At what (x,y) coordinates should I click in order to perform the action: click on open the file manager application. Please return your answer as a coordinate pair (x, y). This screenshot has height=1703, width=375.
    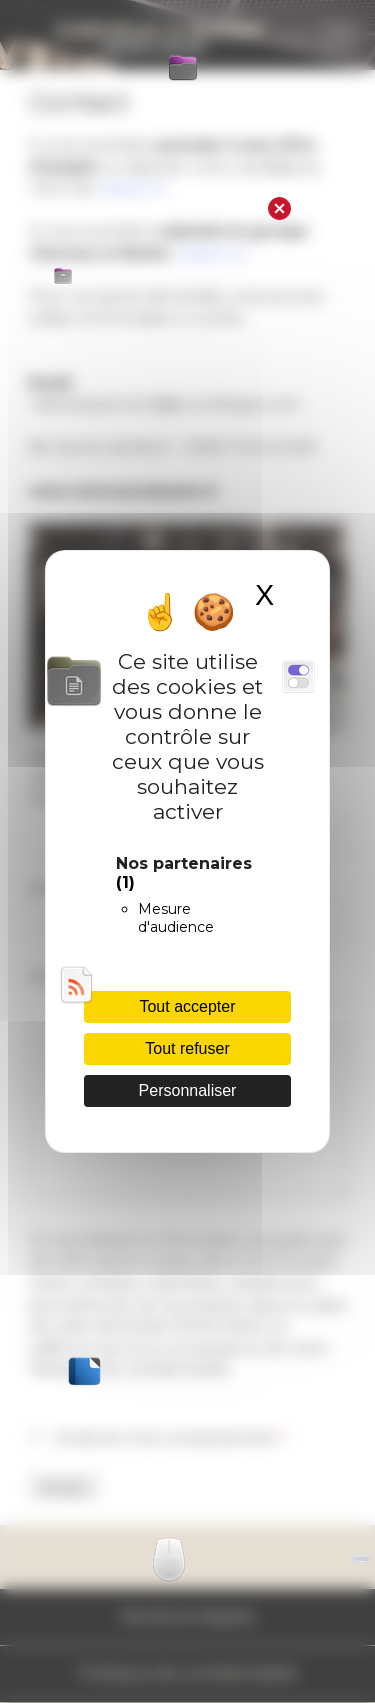
    Looking at the image, I should click on (63, 276).